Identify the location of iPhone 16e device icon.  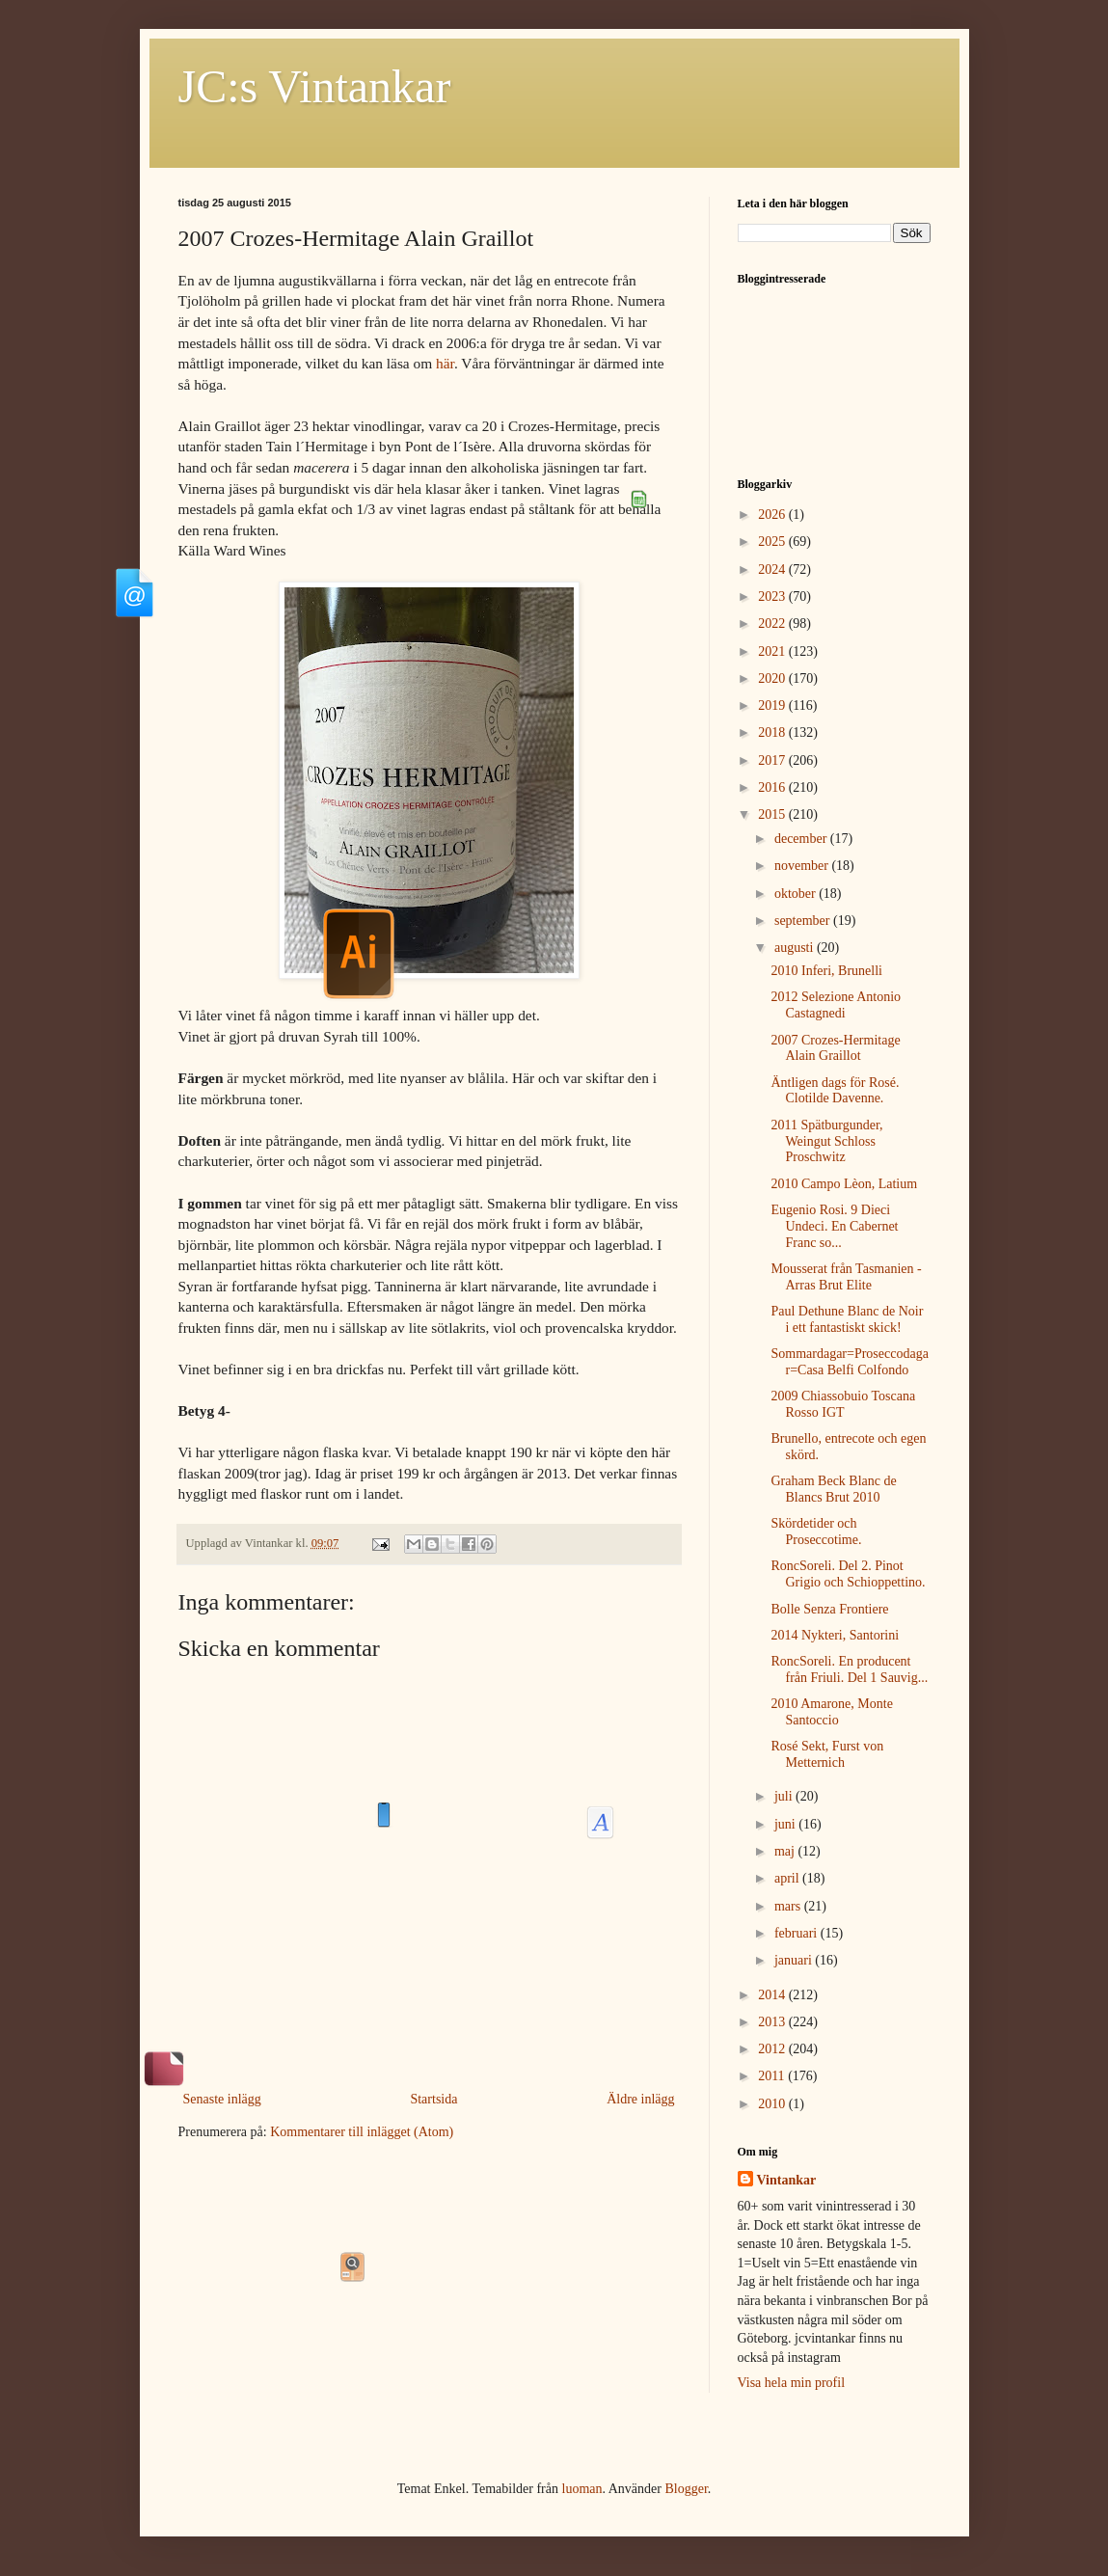
(384, 1815).